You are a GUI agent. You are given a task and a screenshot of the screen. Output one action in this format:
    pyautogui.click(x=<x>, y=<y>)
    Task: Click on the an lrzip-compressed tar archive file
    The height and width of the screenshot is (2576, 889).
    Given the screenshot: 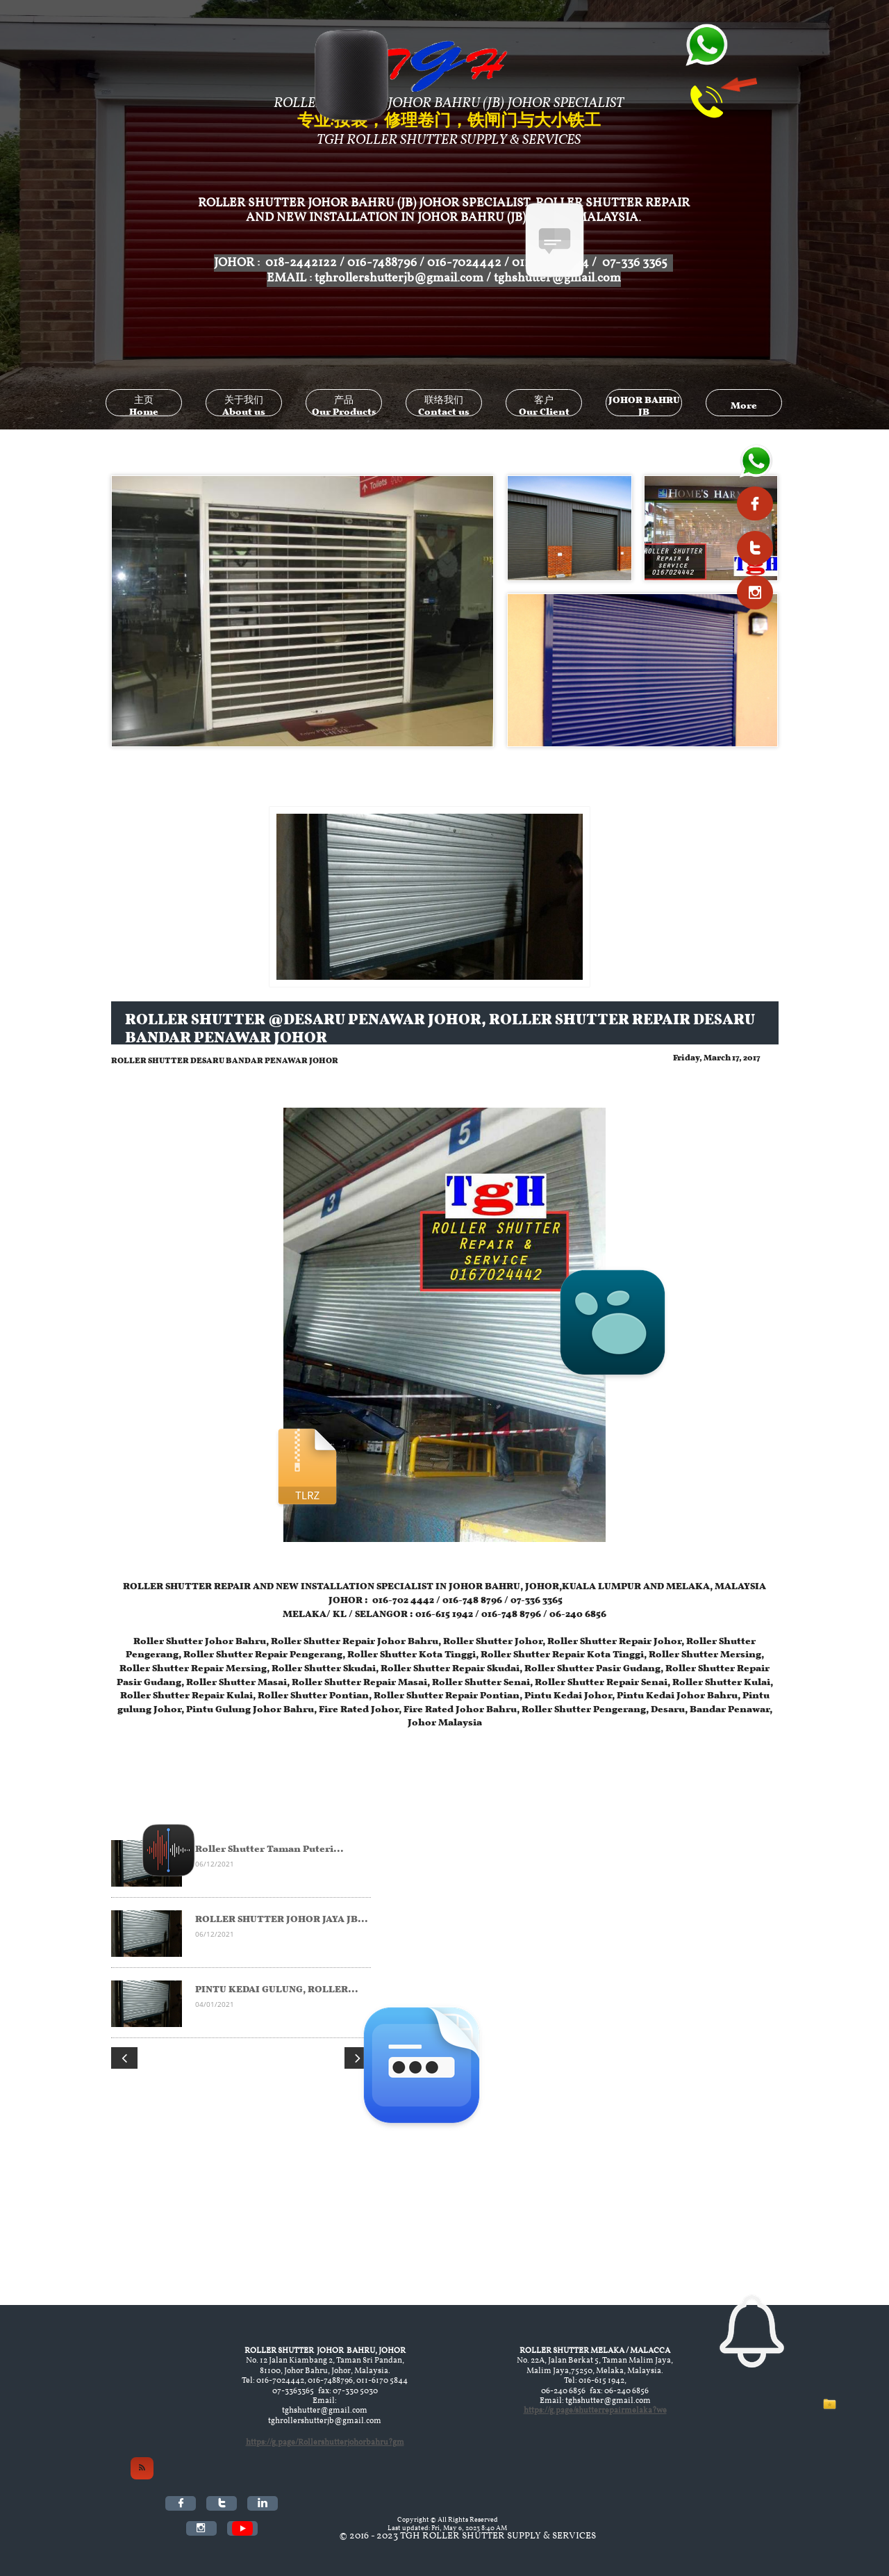 What is the action you would take?
    pyautogui.click(x=307, y=1468)
    